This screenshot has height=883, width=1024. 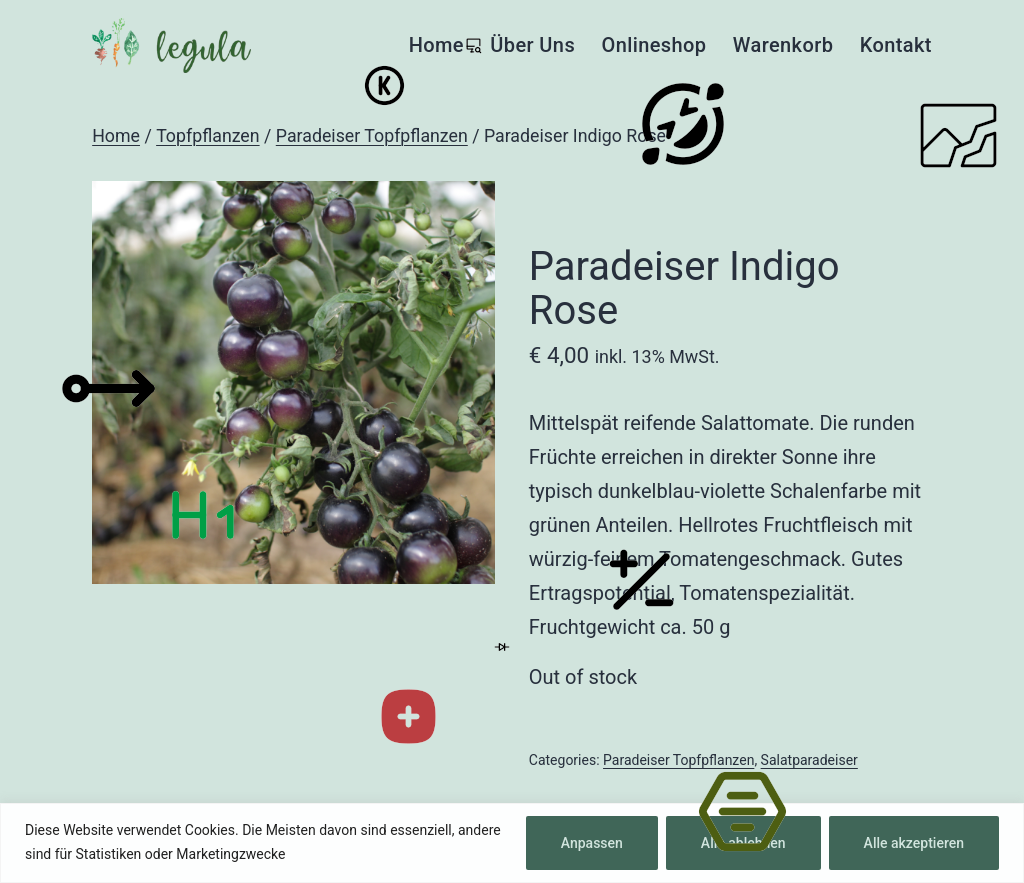 What do you see at coordinates (108, 388) in the screenshot?
I see `proceed to the next step` at bounding box center [108, 388].